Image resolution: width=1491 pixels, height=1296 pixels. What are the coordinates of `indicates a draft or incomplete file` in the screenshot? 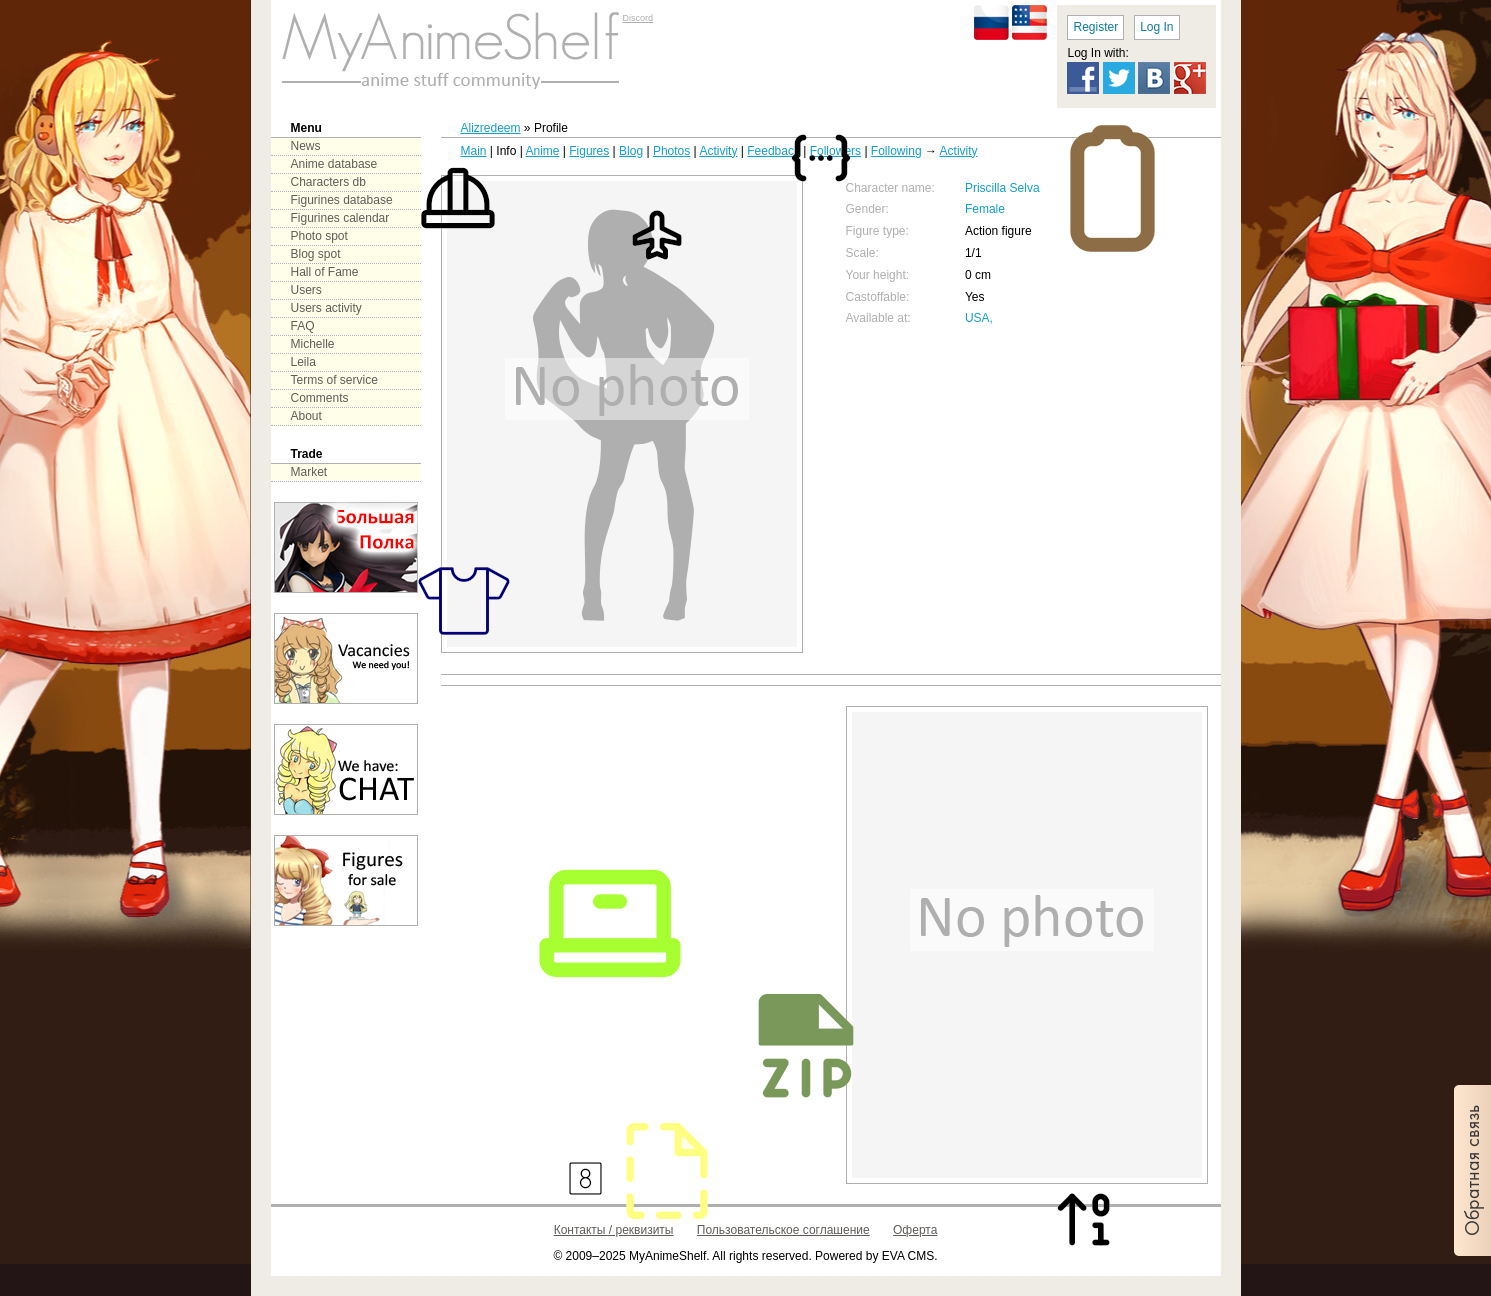 It's located at (667, 1171).